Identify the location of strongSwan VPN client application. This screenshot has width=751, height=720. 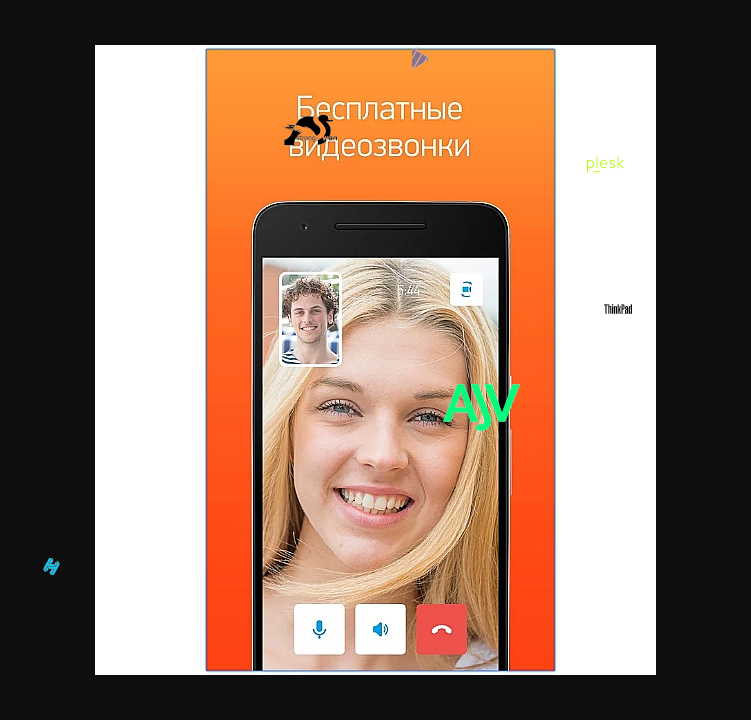
(310, 130).